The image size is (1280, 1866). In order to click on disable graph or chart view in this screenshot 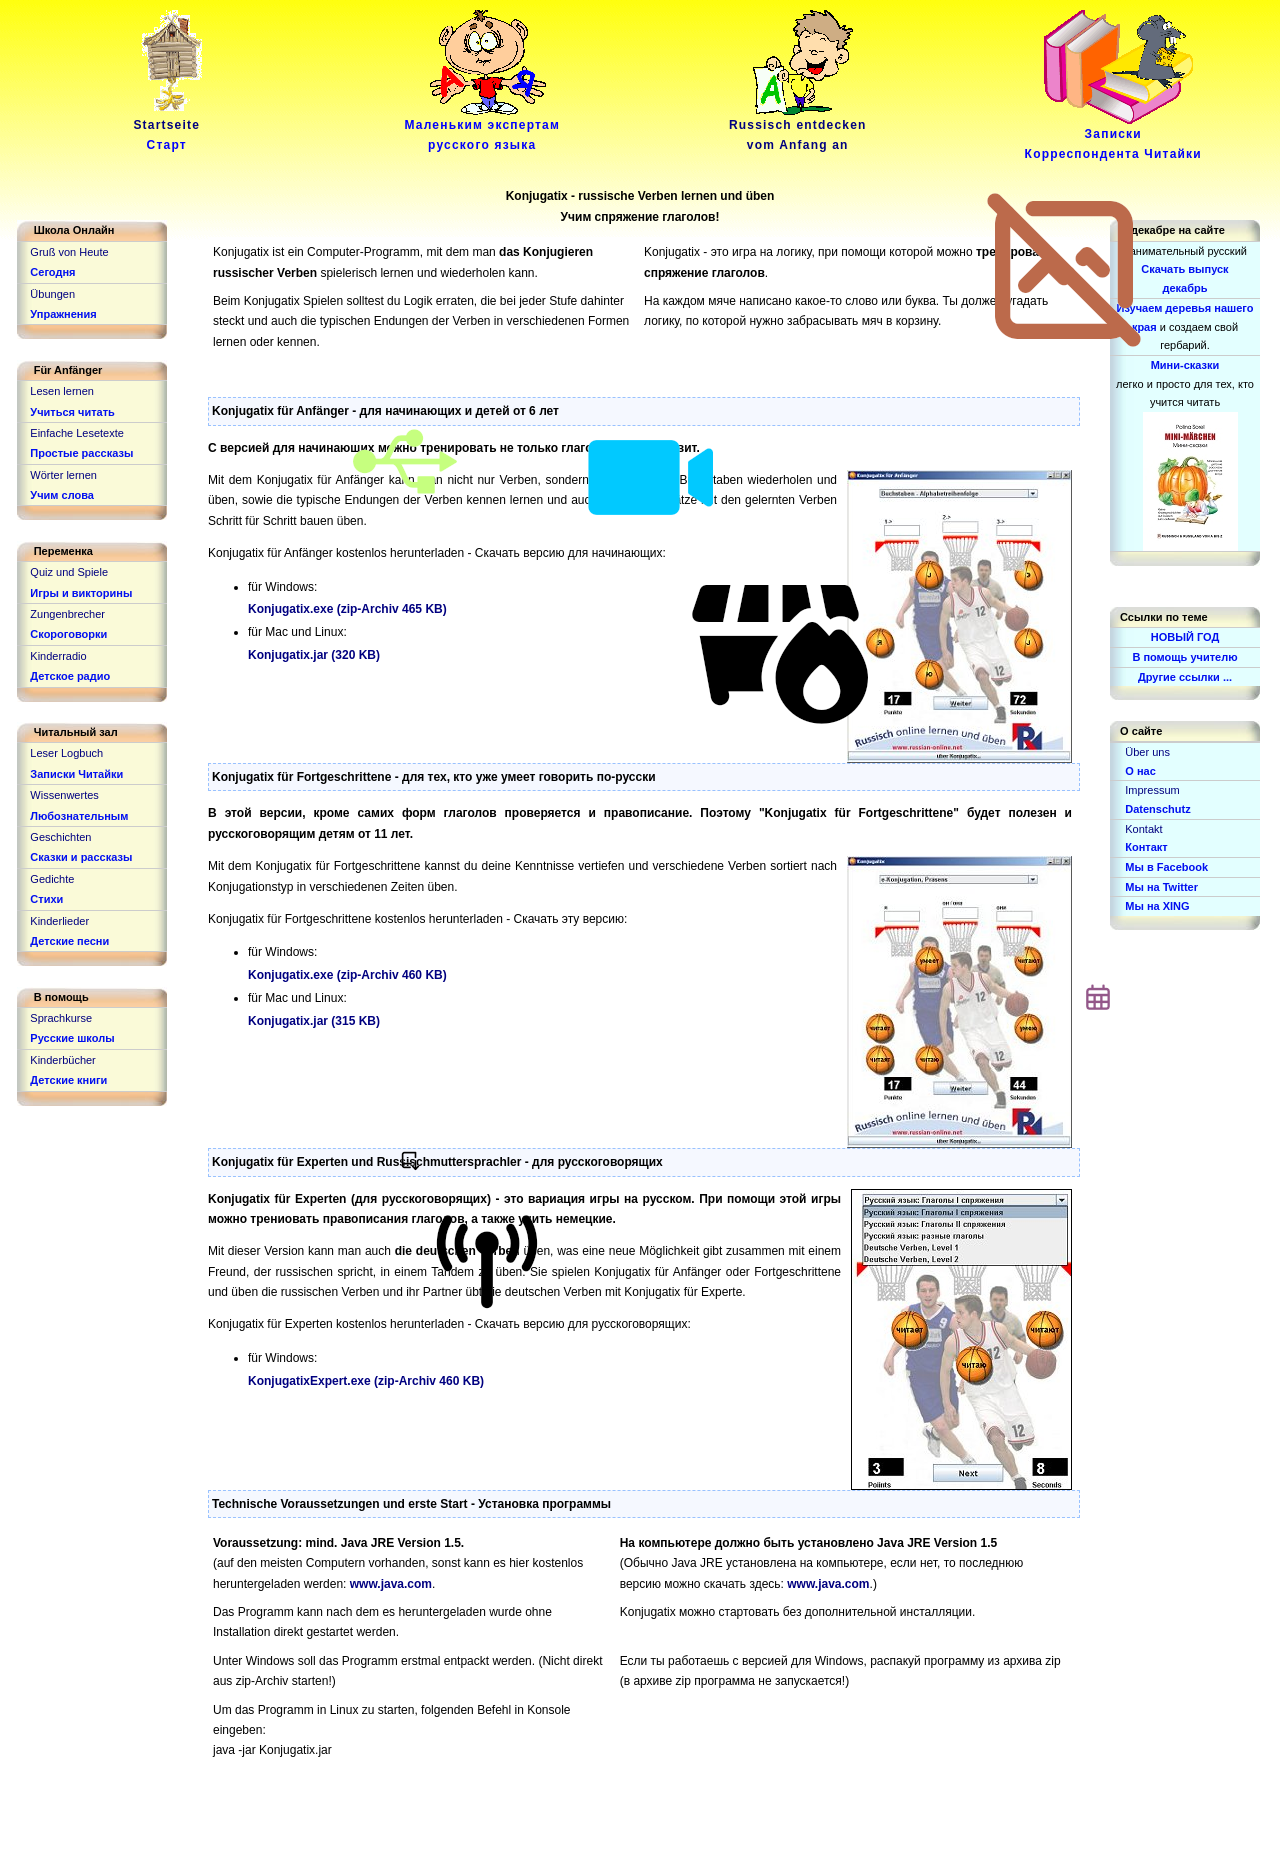, I will do `click(1064, 270)`.